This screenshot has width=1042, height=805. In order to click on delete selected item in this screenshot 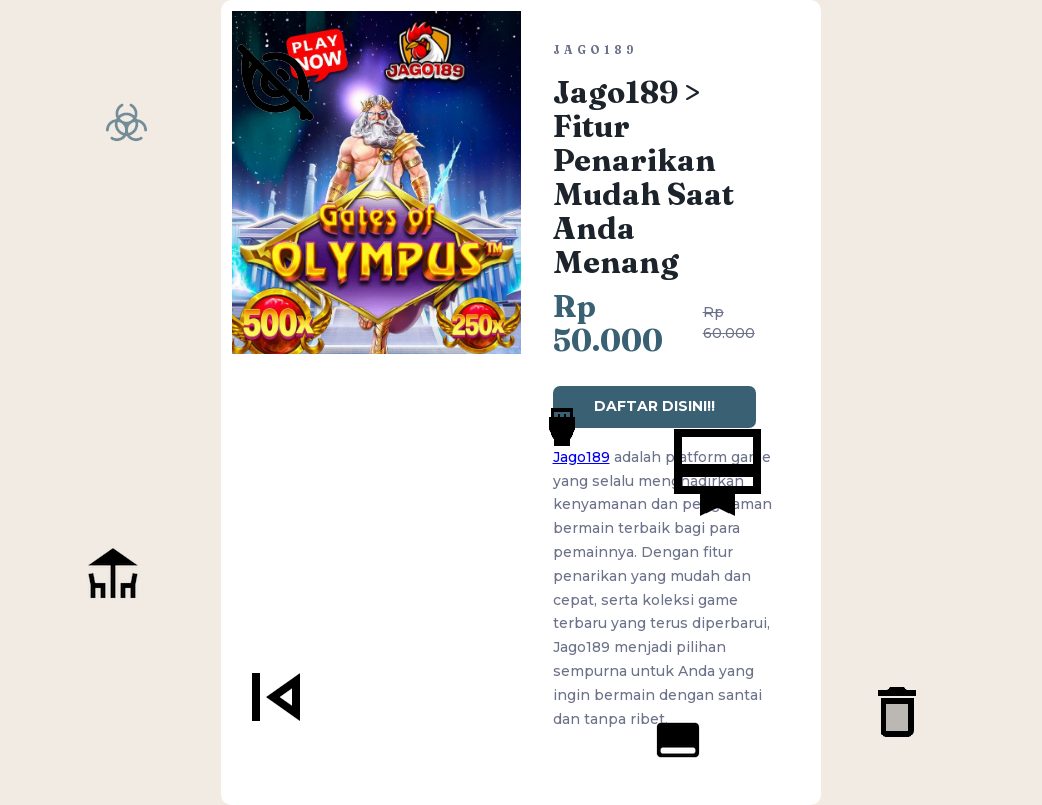, I will do `click(897, 712)`.